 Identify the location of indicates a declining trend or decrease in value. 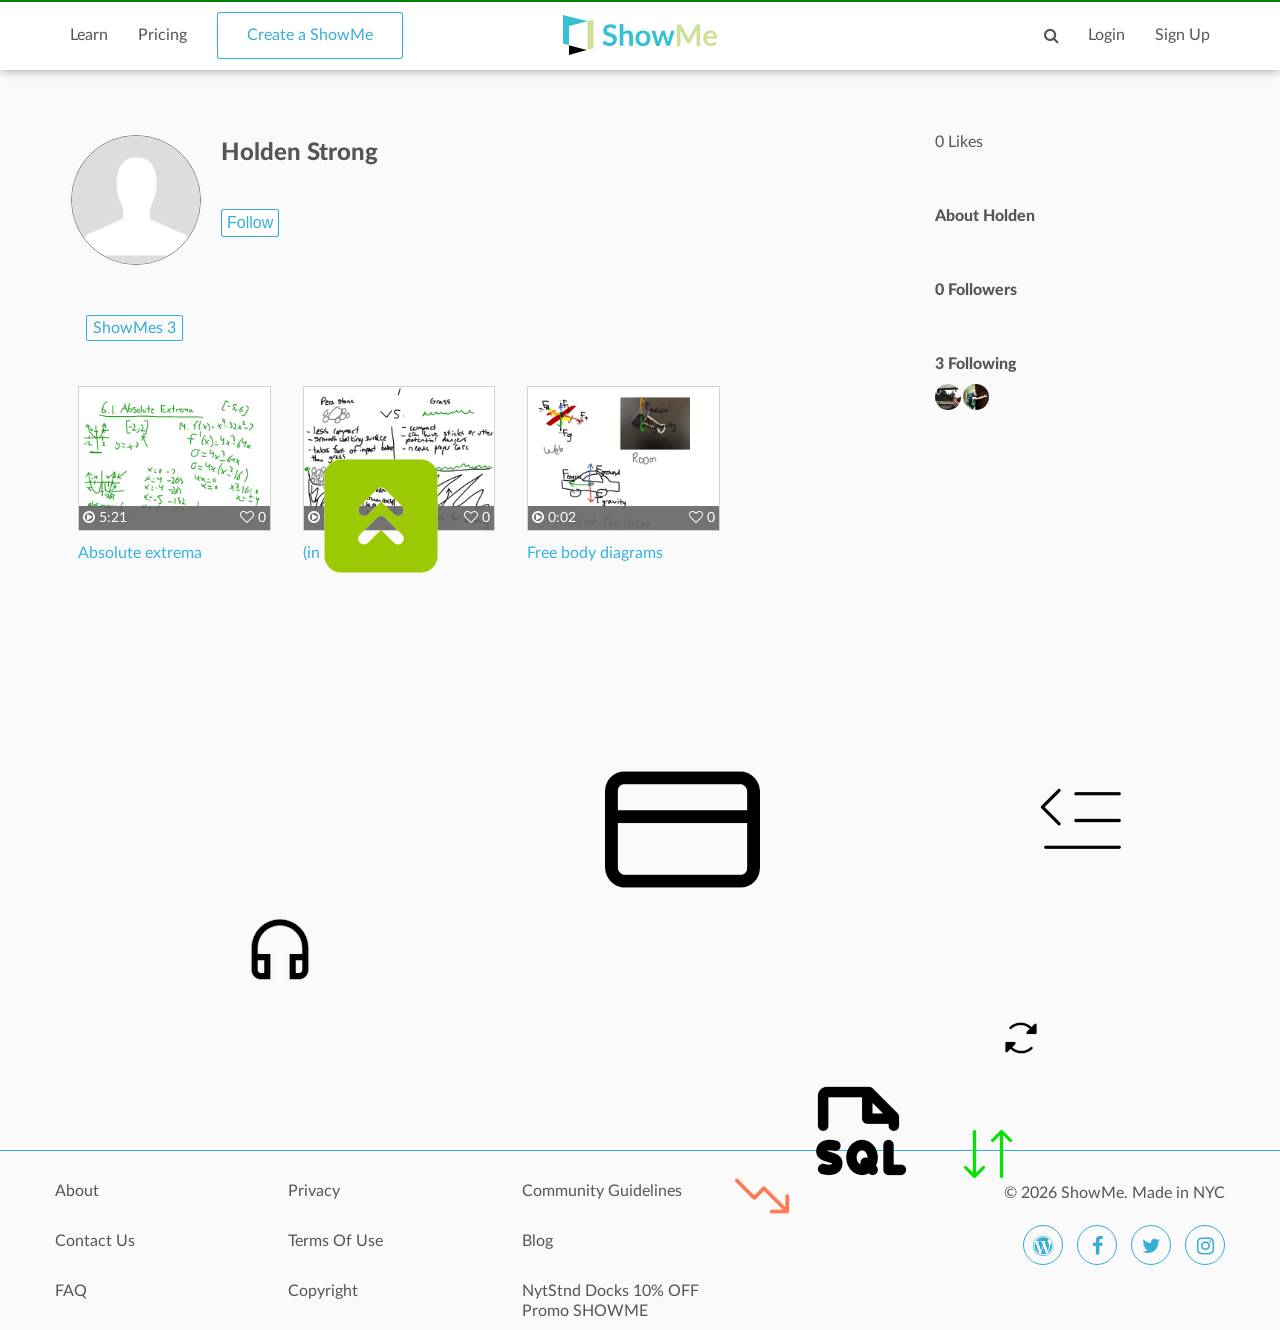
(762, 1196).